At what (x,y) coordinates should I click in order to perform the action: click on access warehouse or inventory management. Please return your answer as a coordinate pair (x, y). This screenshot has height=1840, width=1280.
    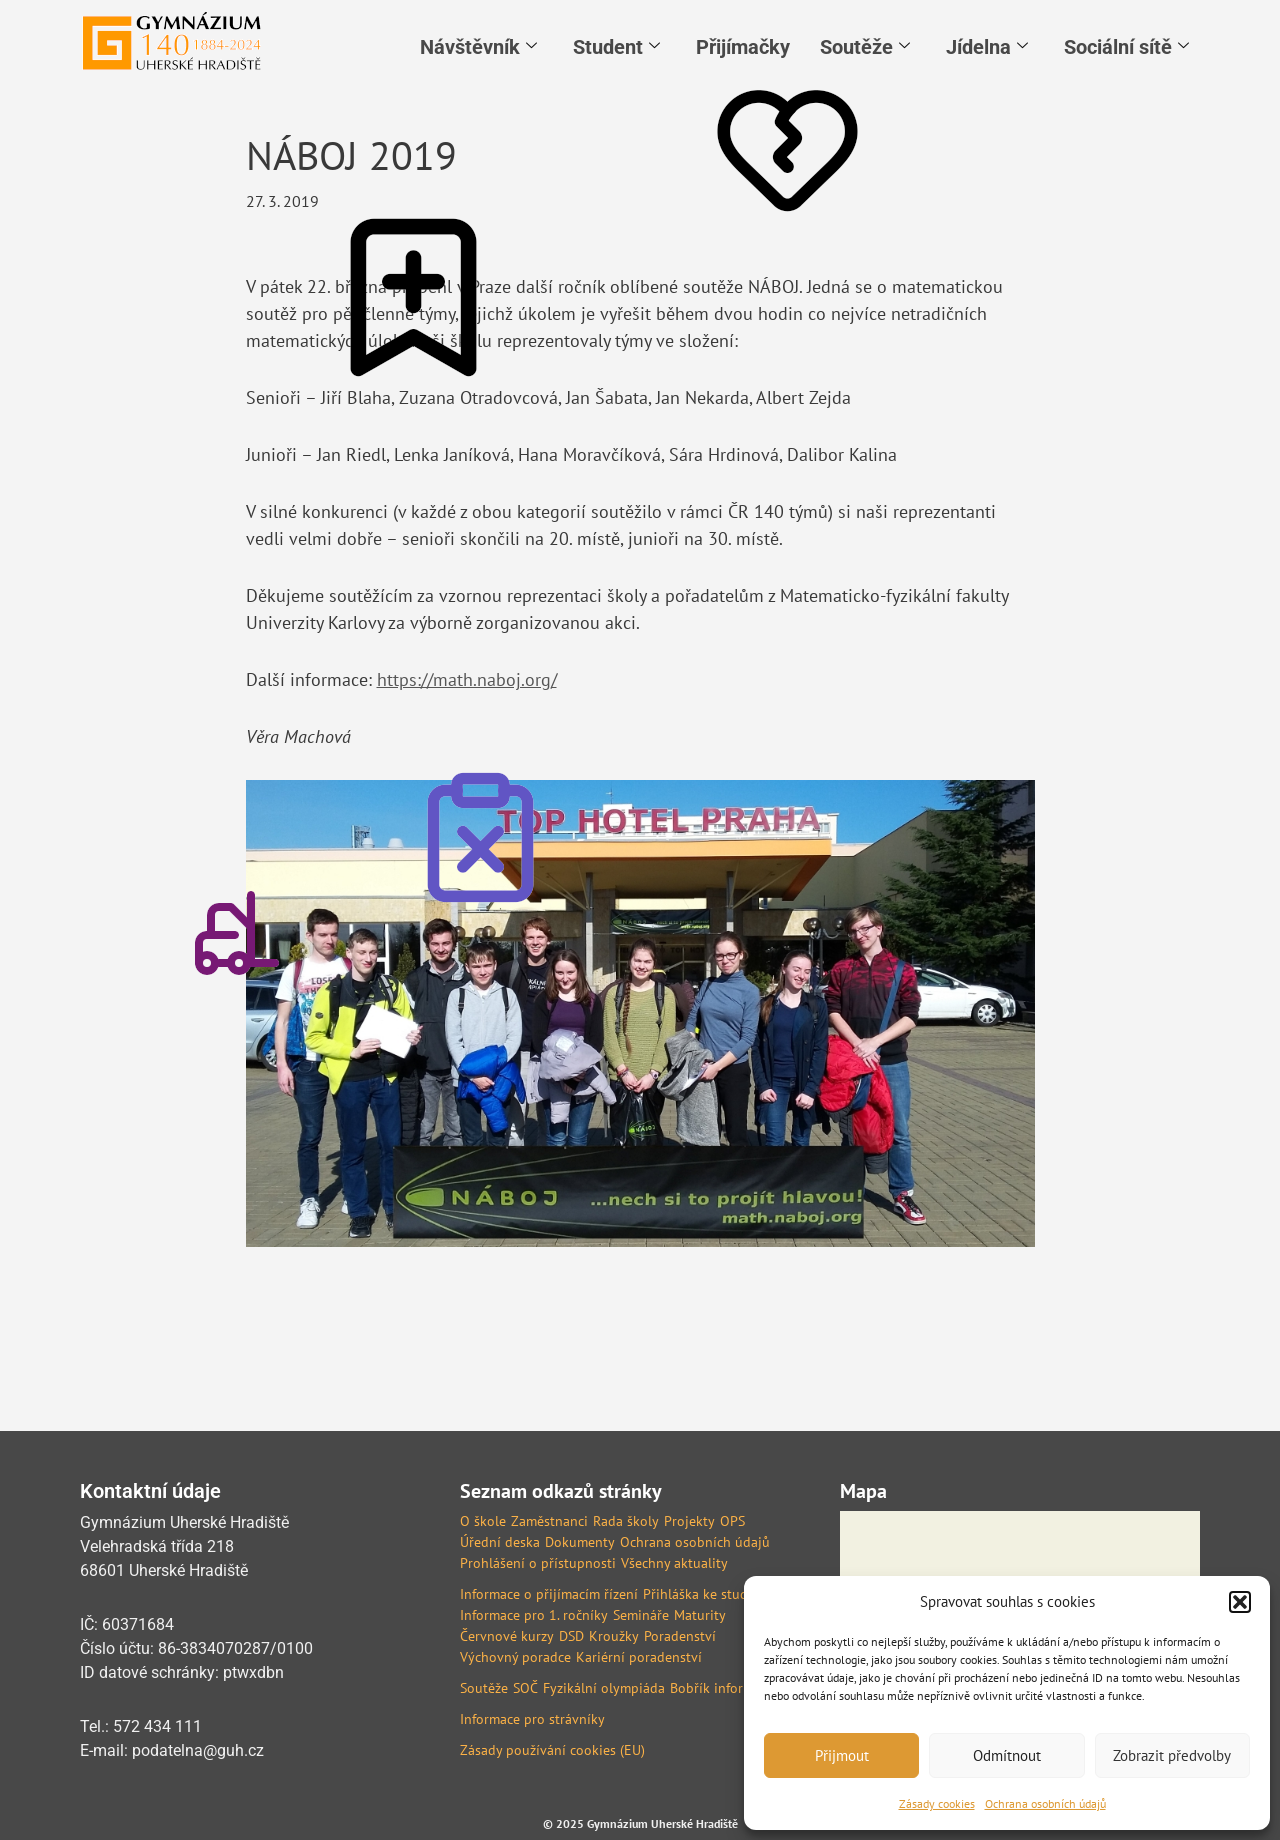
    Looking at the image, I should click on (235, 935).